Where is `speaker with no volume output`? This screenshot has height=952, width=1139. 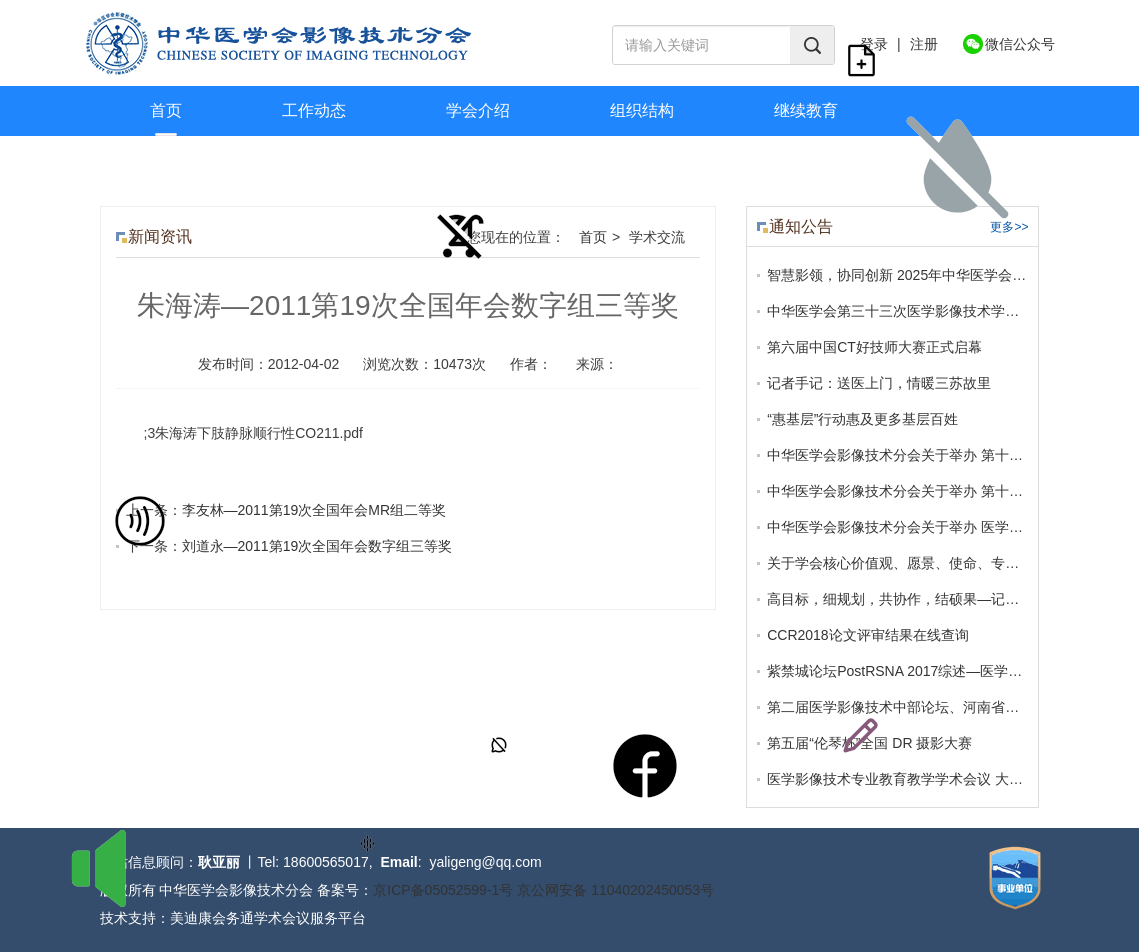
speaker with no volume output is located at coordinates (113, 868).